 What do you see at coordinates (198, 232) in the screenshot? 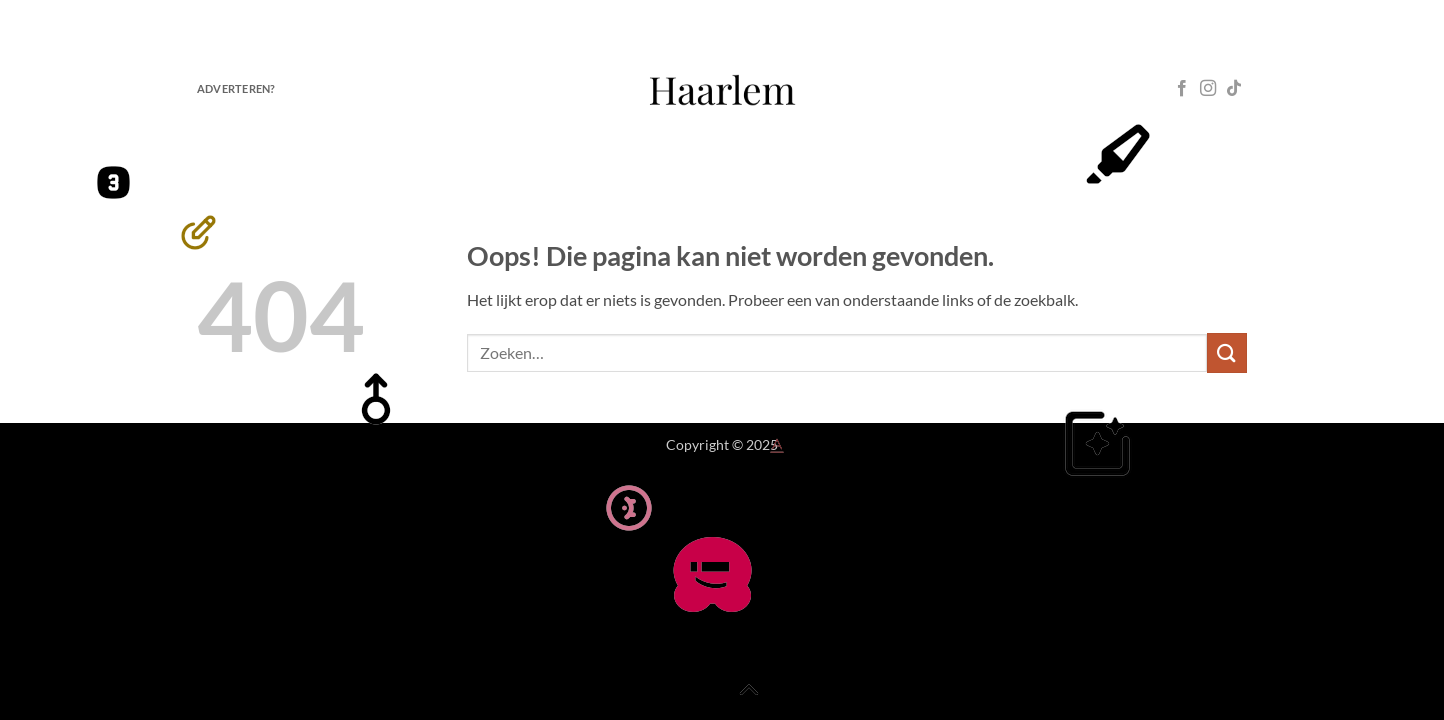
I see `edit your profile or settings` at bounding box center [198, 232].